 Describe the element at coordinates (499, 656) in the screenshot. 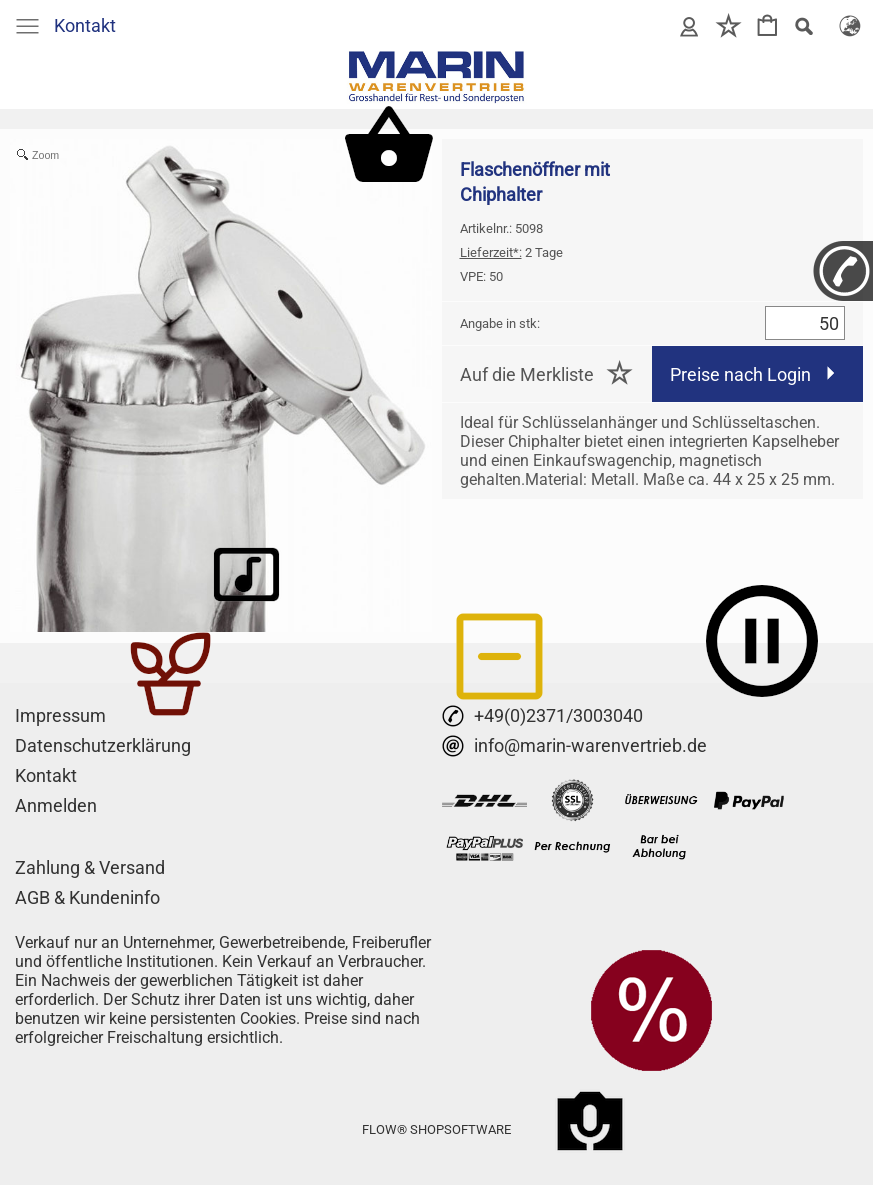

I see `collapse or minimize a section` at that location.